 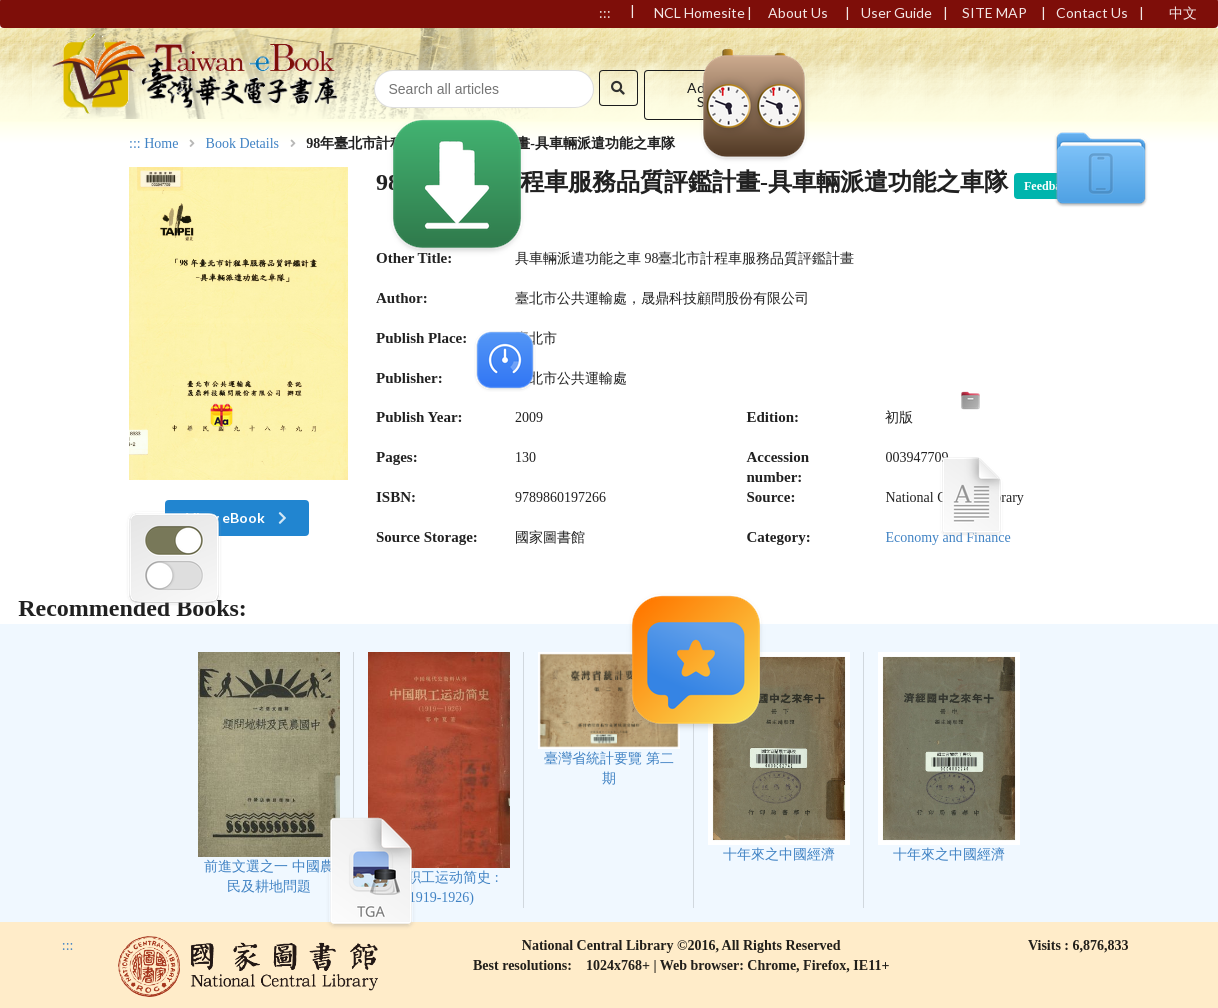 I want to click on open webfont kit generator app, so click(x=221, y=415).